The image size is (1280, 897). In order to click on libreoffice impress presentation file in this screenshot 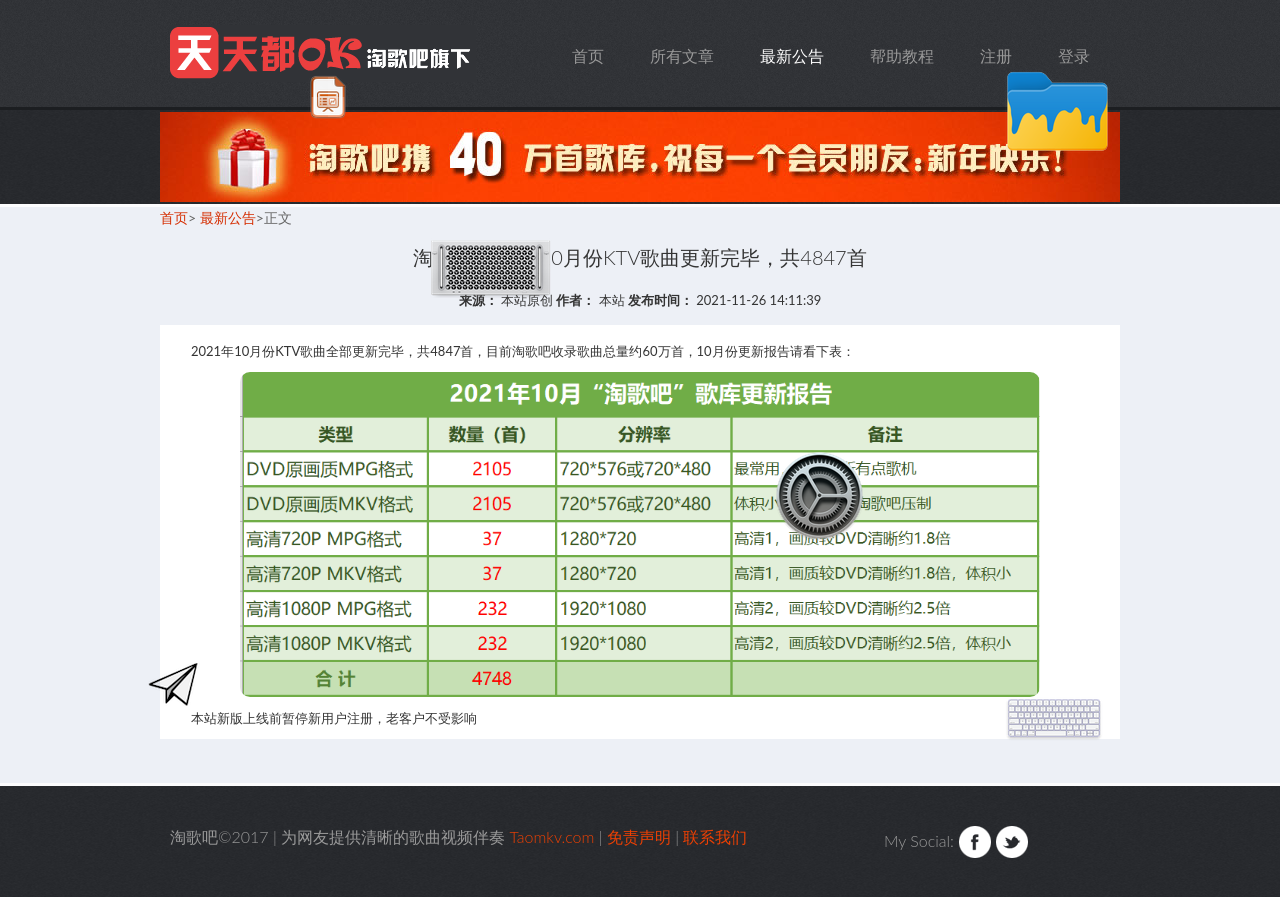, I will do `click(328, 97)`.